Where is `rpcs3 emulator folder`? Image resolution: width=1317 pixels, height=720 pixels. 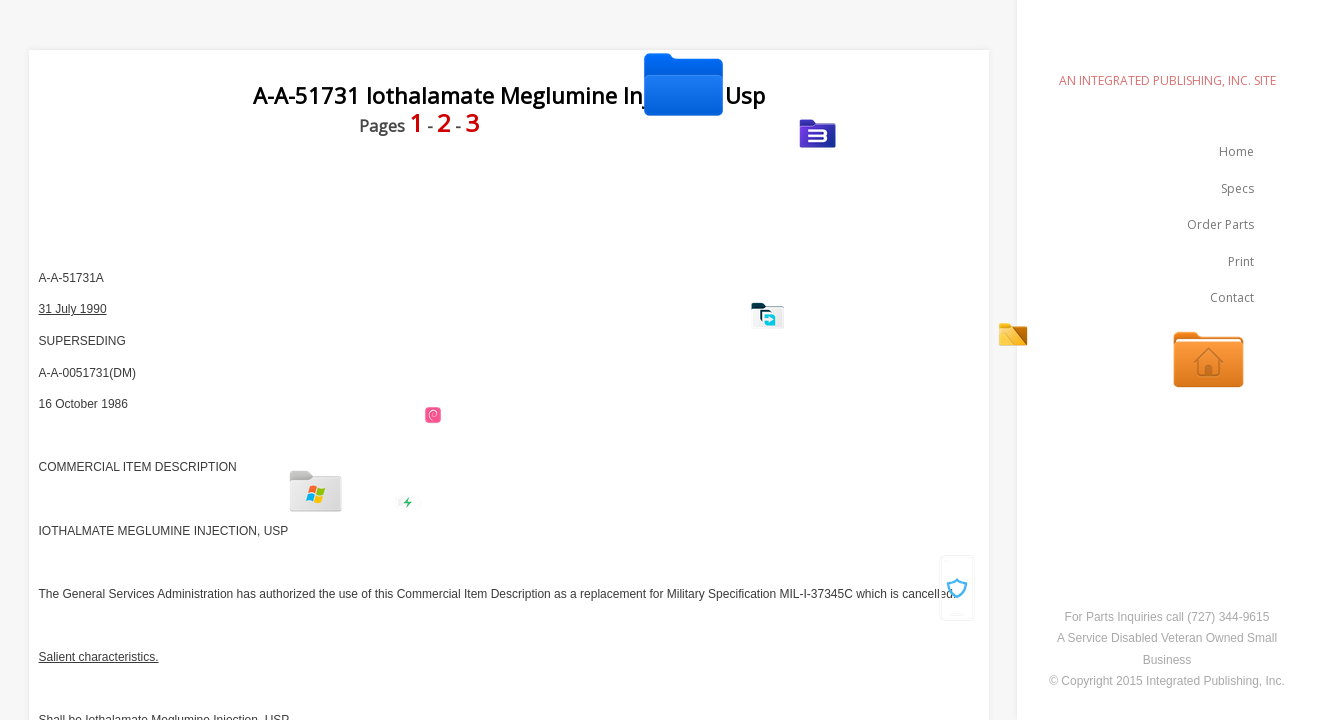
rpcs3 emulator folder is located at coordinates (817, 134).